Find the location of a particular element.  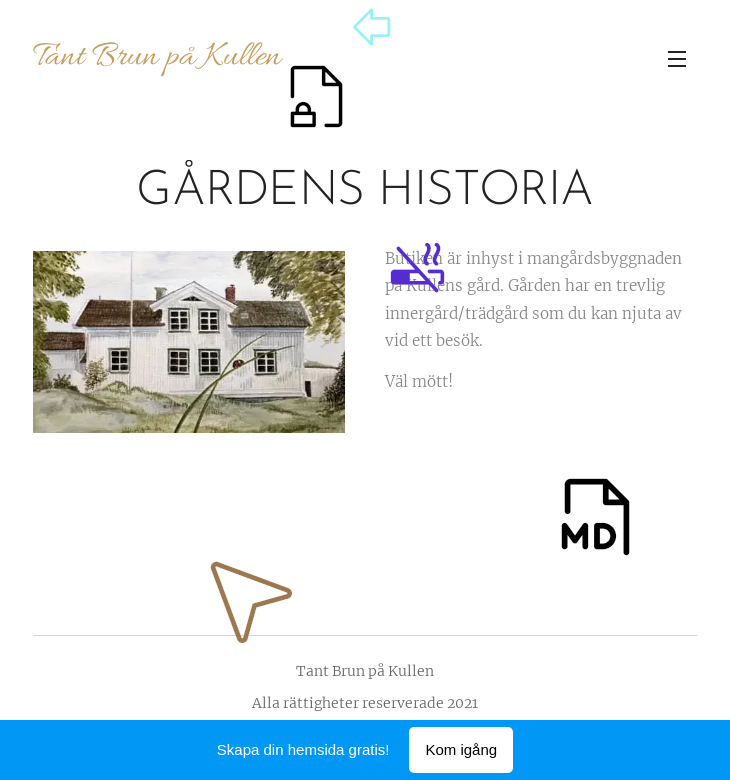

open a markdown file is located at coordinates (597, 517).